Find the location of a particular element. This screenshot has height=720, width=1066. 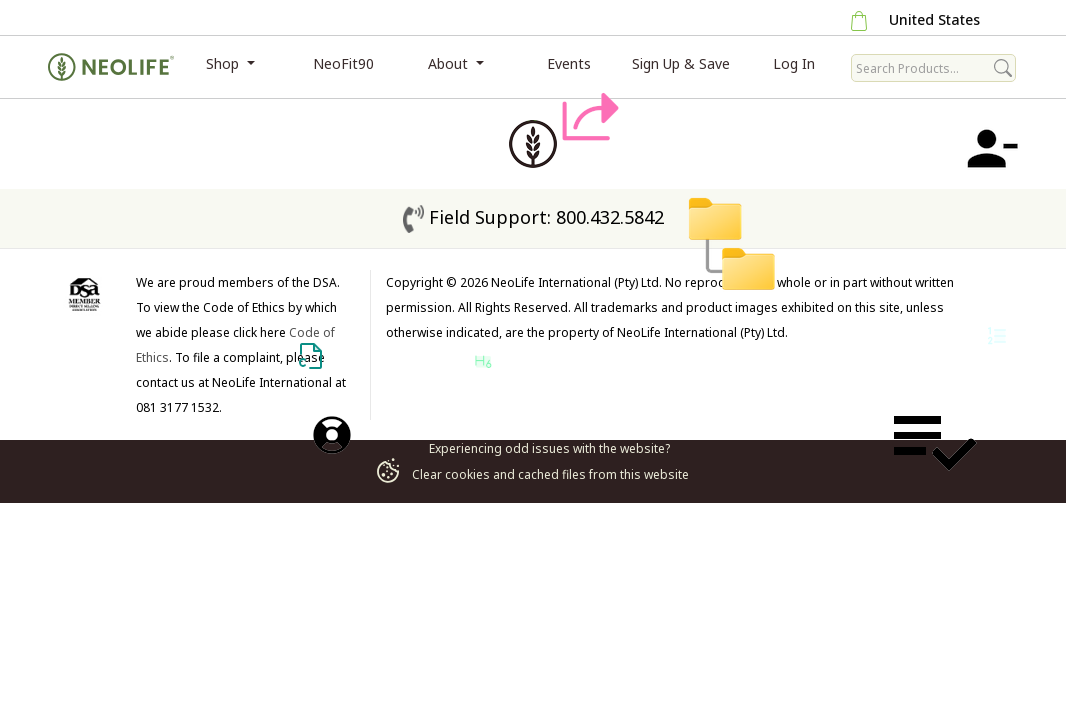

item successfully added to playlist is located at coordinates (933, 439).